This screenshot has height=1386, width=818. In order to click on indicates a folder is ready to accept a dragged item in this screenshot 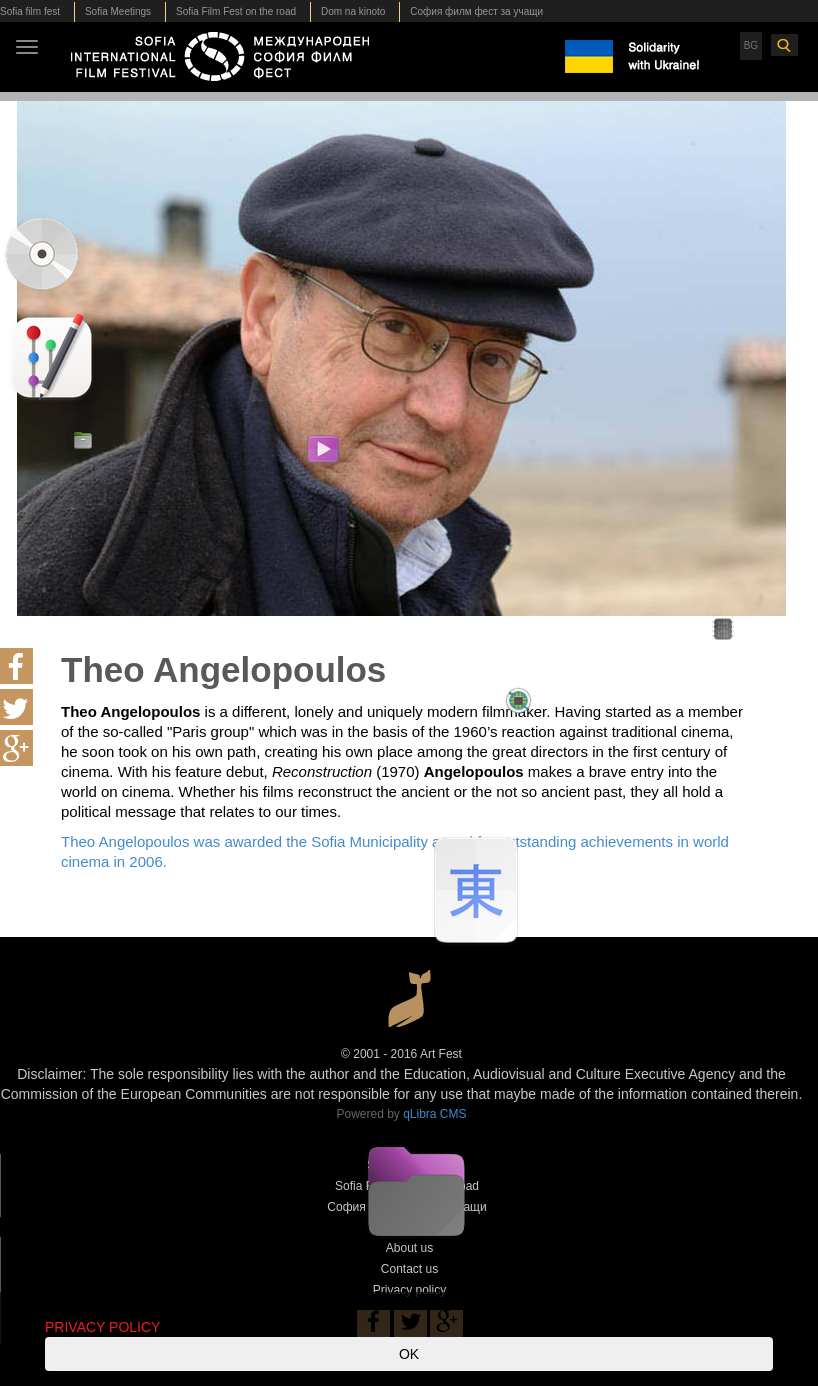, I will do `click(416, 1191)`.